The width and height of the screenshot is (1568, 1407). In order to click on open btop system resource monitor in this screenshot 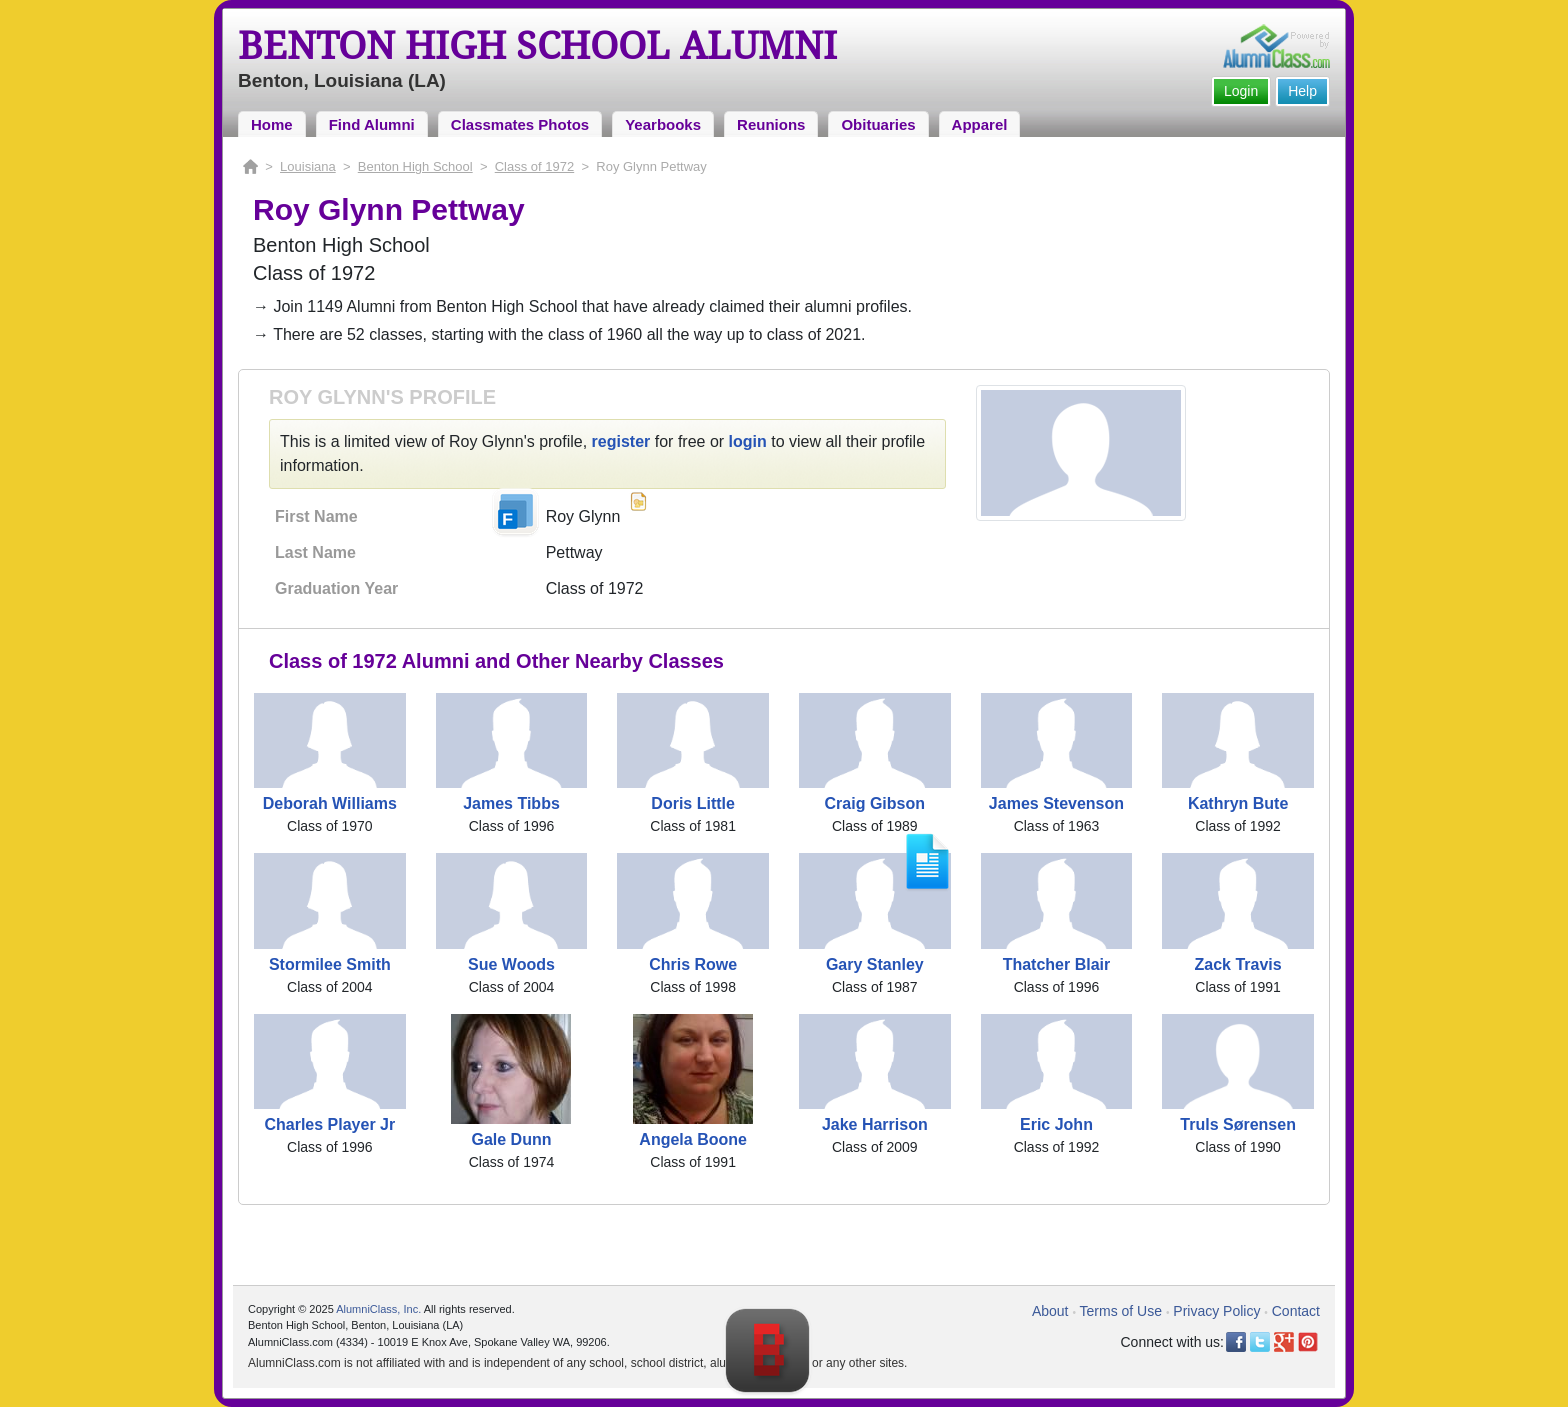, I will do `click(767, 1350)`.